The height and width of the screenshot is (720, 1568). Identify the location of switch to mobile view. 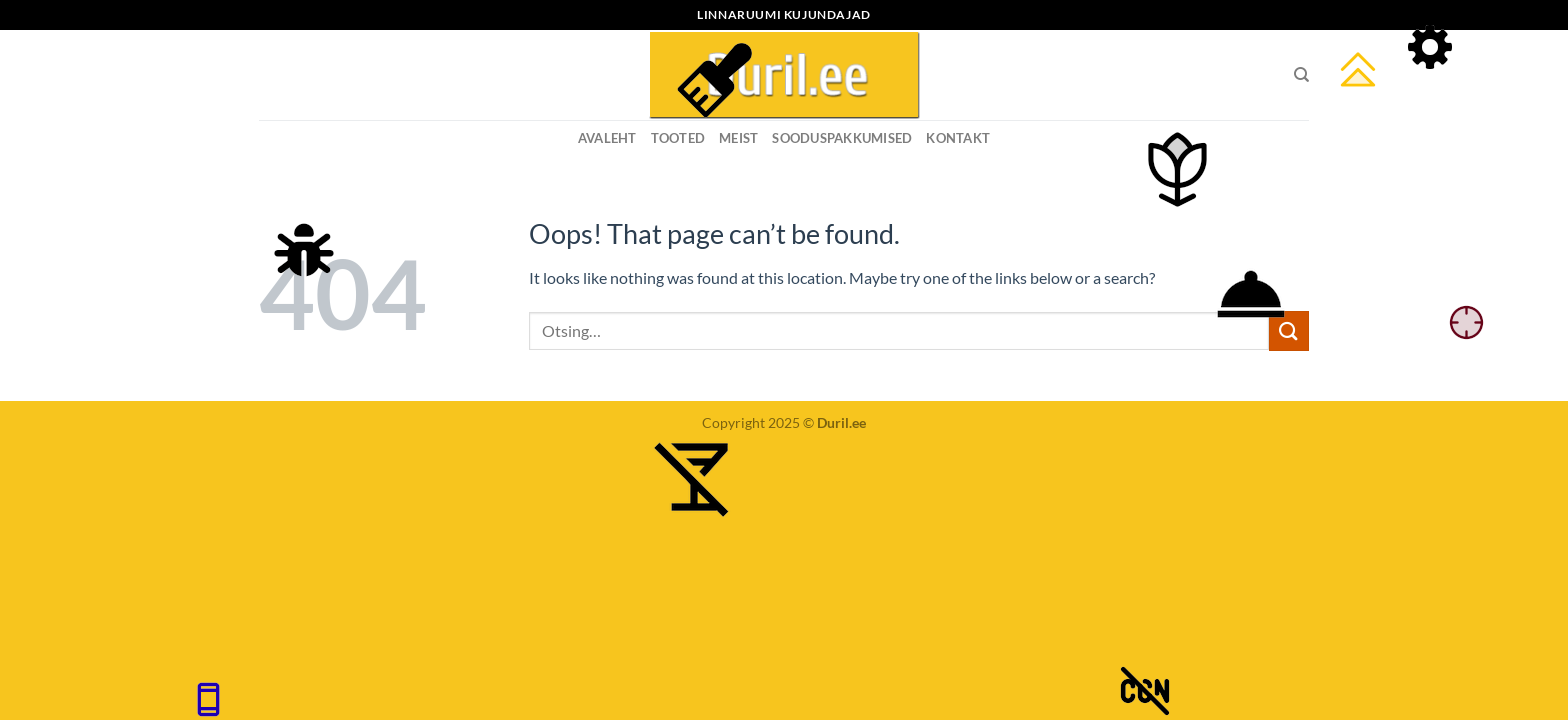
(208, 699).